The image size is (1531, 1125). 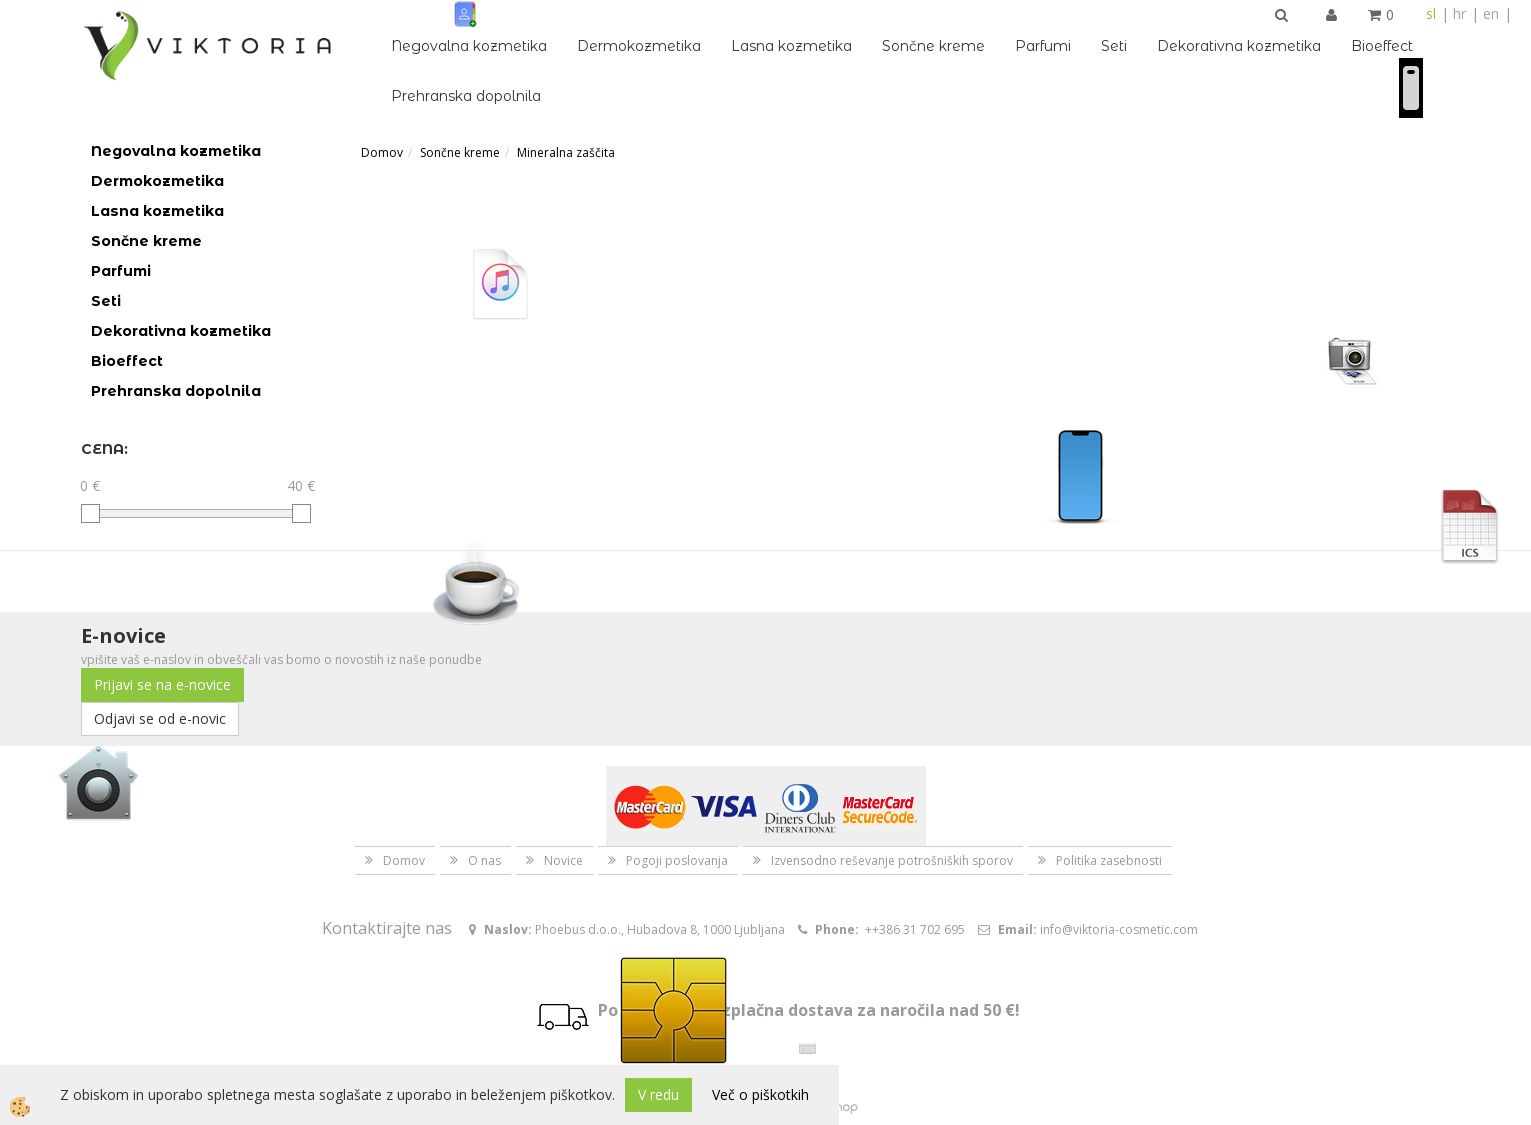 What do you see at coordinates (1349, 361) in the screenshot?
I see `convert scanned images to PDF format` at bounding box center [1349, 361].